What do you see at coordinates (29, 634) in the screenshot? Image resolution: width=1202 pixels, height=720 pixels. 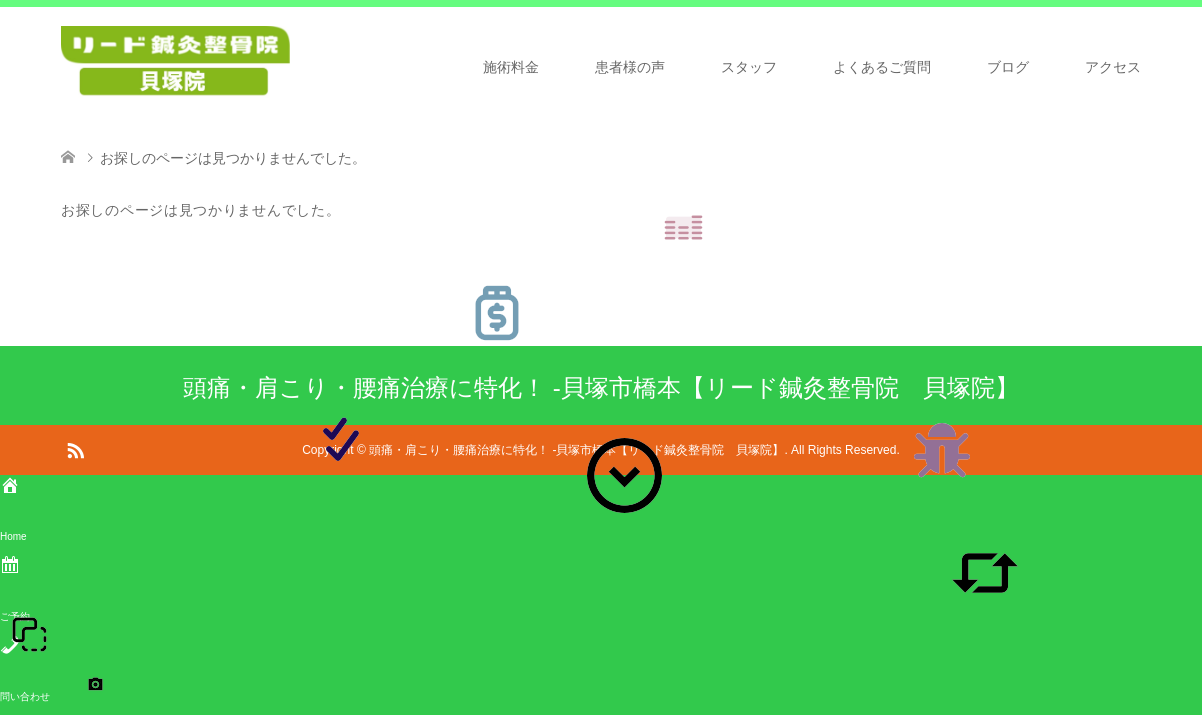 I see `subtract or remove a selected shape` at bounding box center [29, 634].